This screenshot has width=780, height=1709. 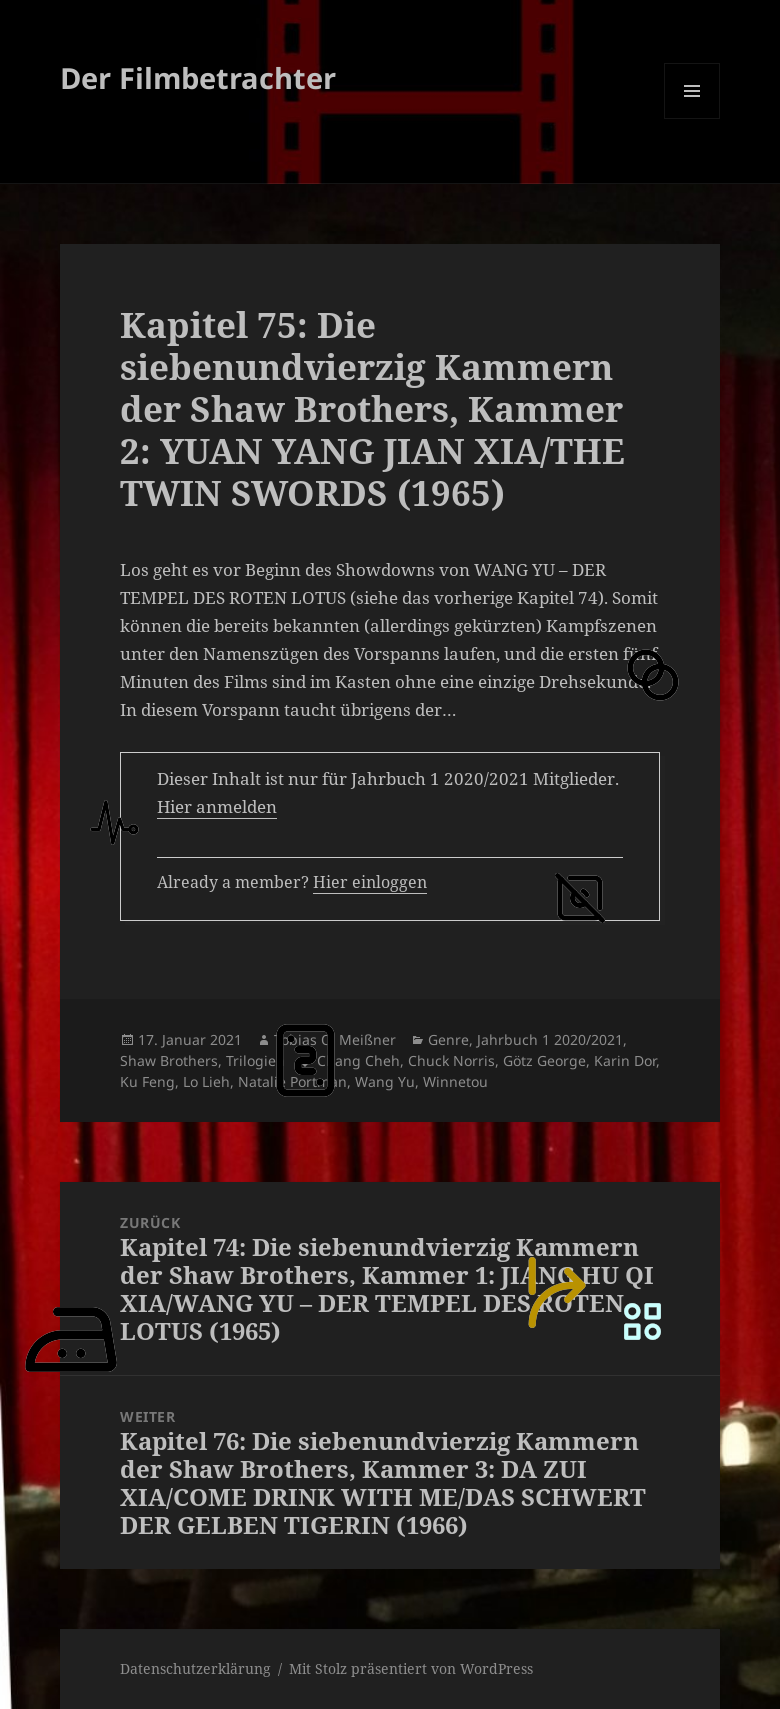 I want to click on browse categories or sections, so click(x=642, y=1321).